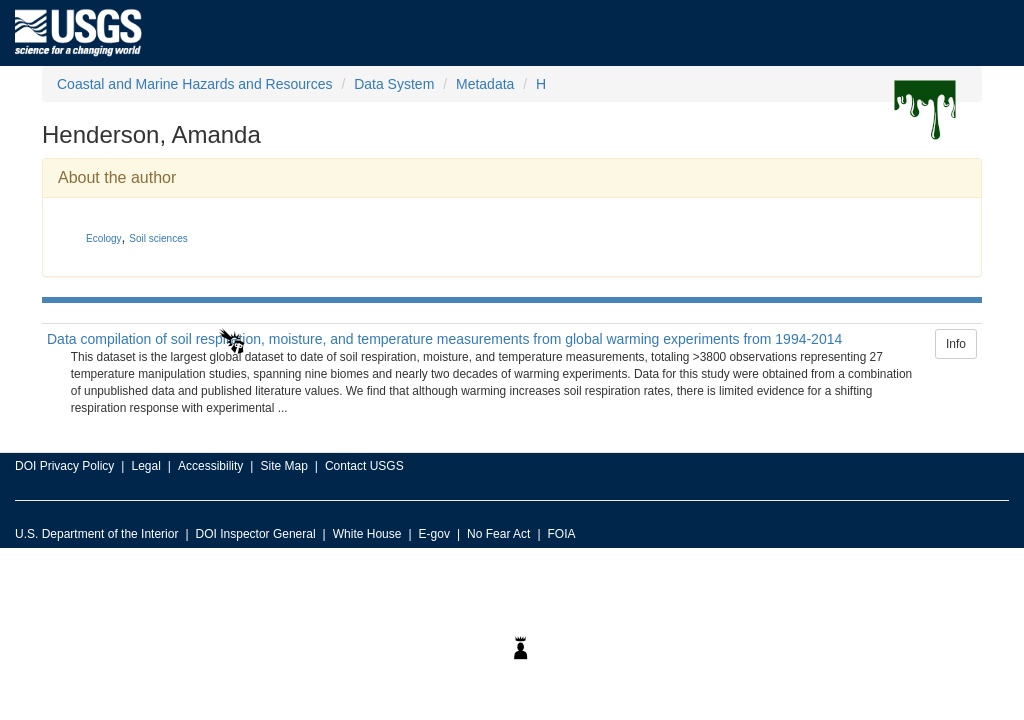 The height and width of the screenshot is (720, 1024). I want to click on indicates blood or gore content warning, so click(925, 111).